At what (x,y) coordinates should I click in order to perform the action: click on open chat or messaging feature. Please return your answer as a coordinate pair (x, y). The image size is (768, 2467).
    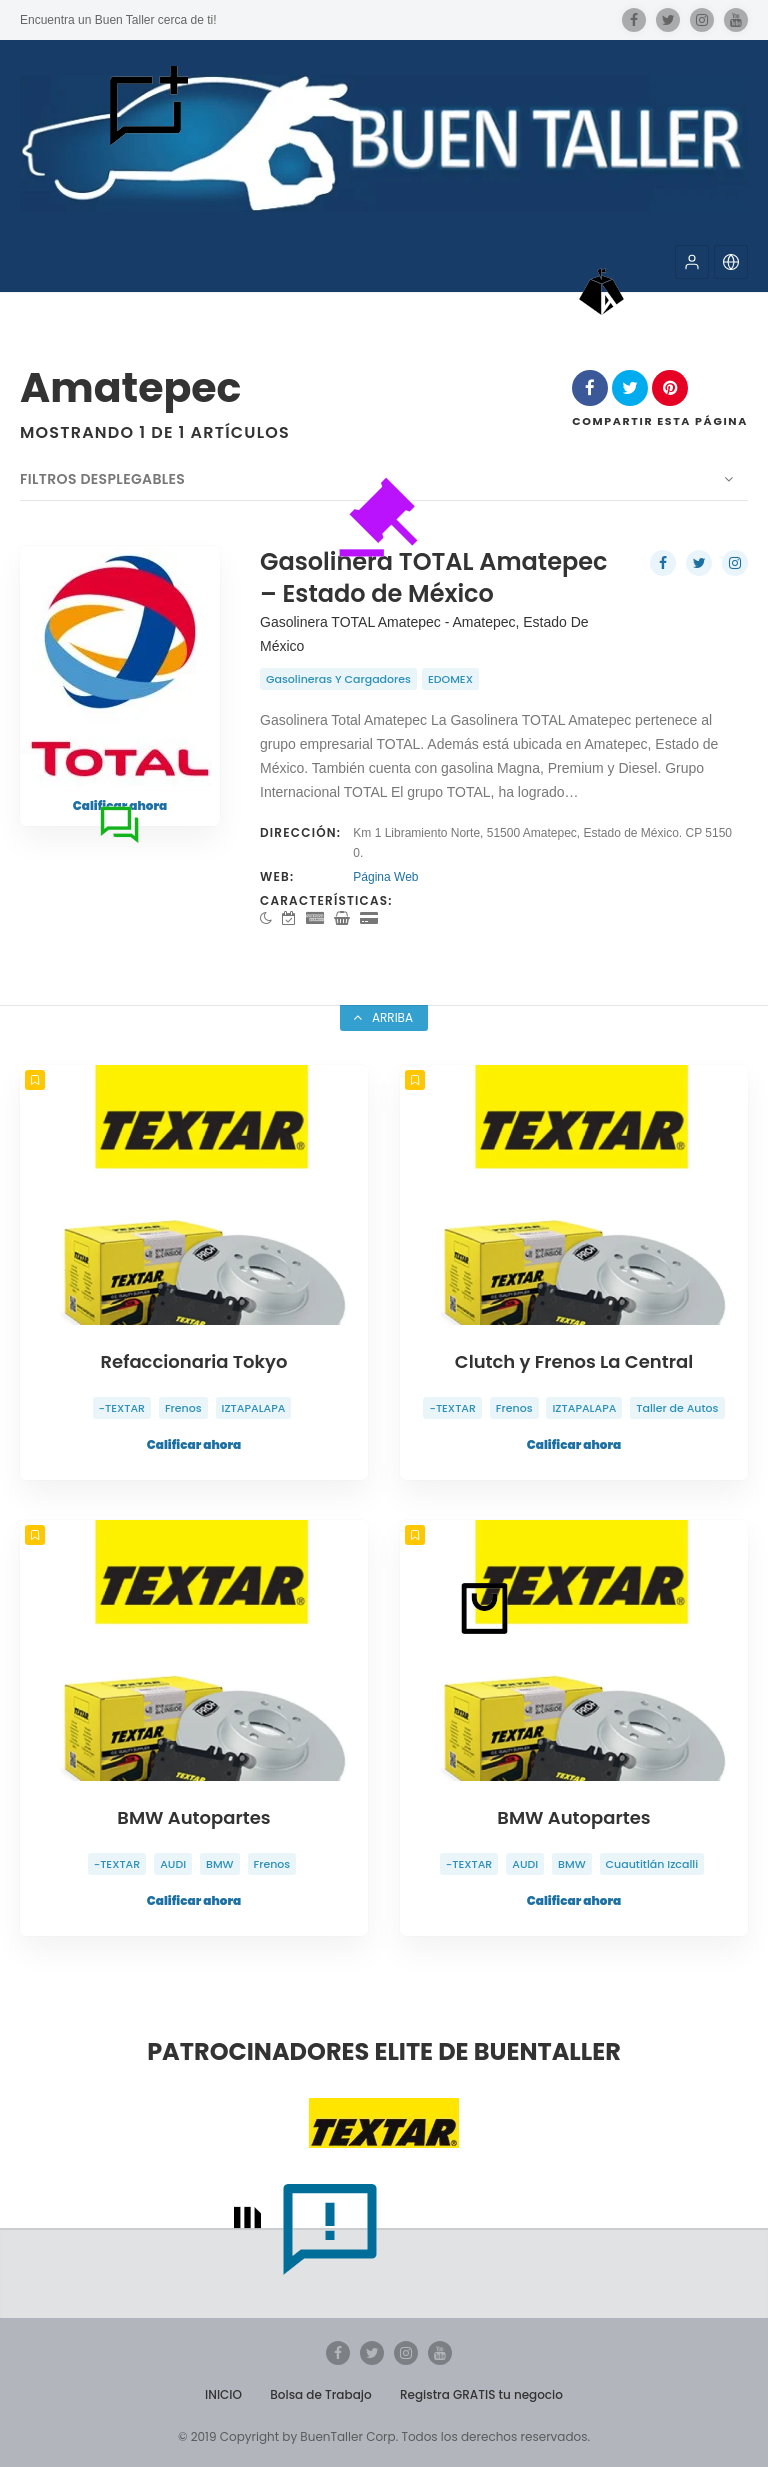
    Looking at the image, I should click on (120, 824).